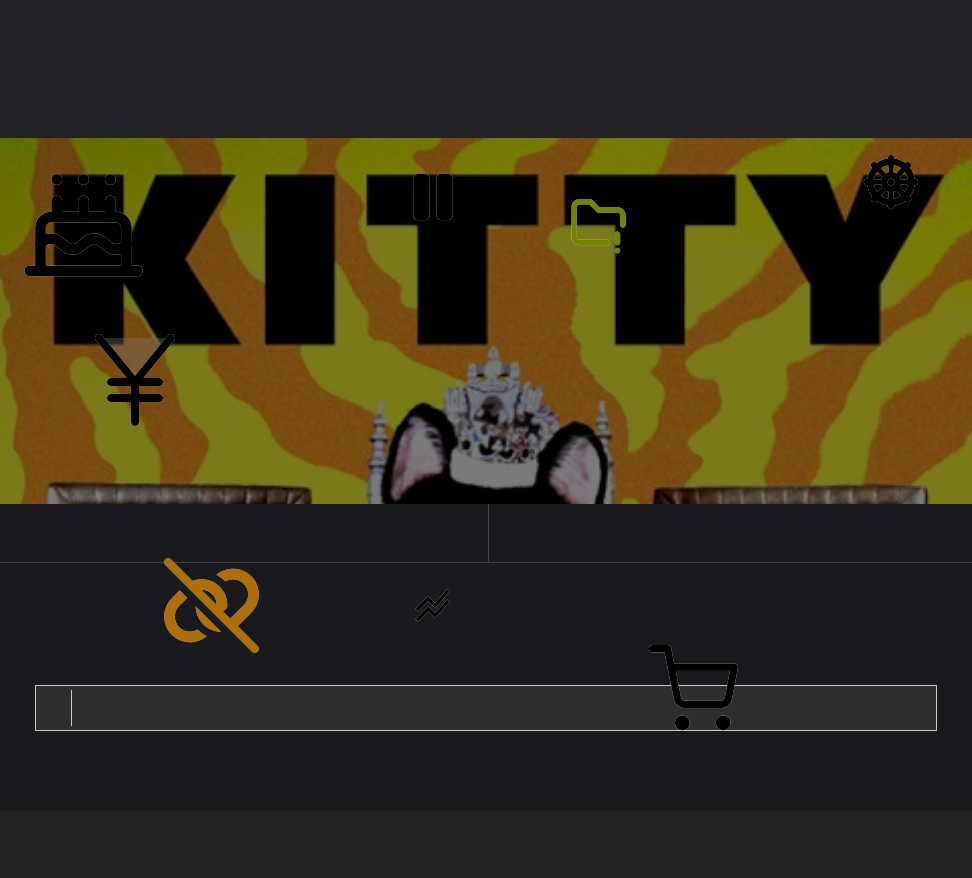 This screenshot has width=972, height=878. I want to click on view prices in japanese yen, so click(135, 378).